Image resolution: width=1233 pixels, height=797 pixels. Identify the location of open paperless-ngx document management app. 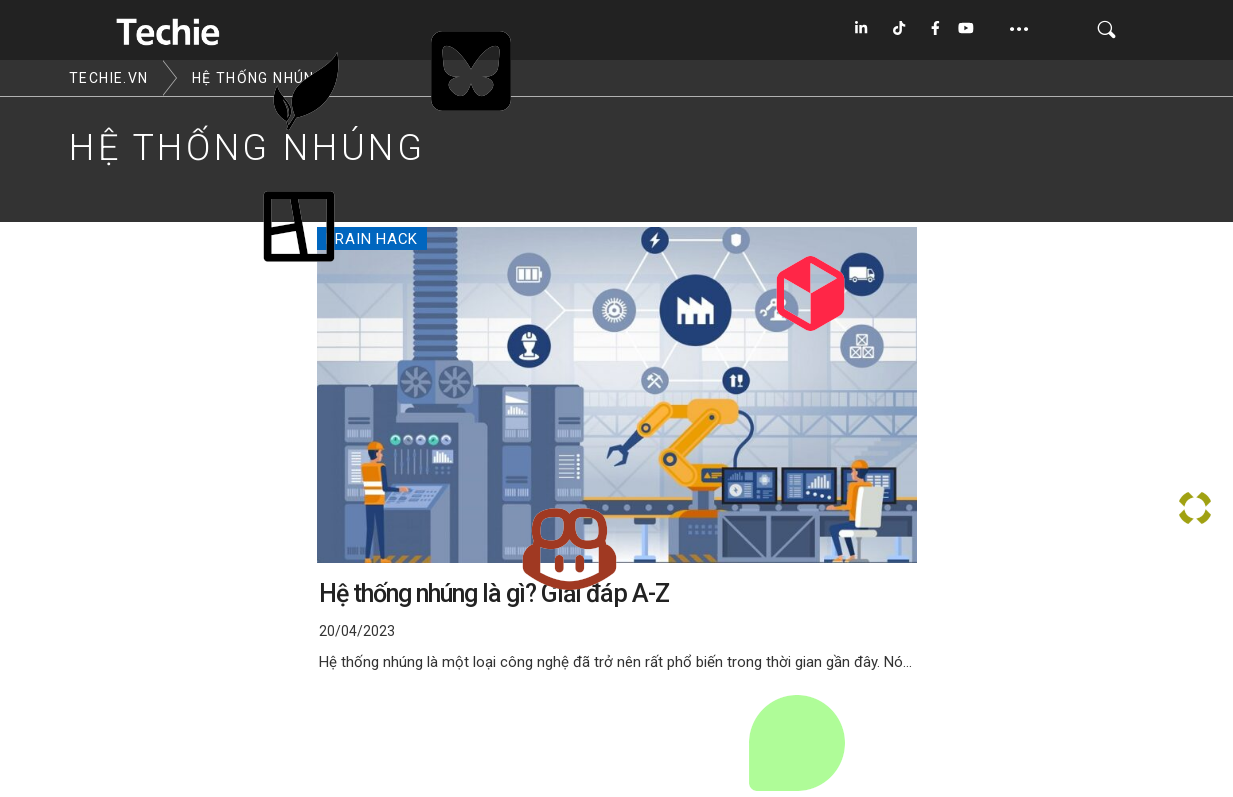
(306, 91).